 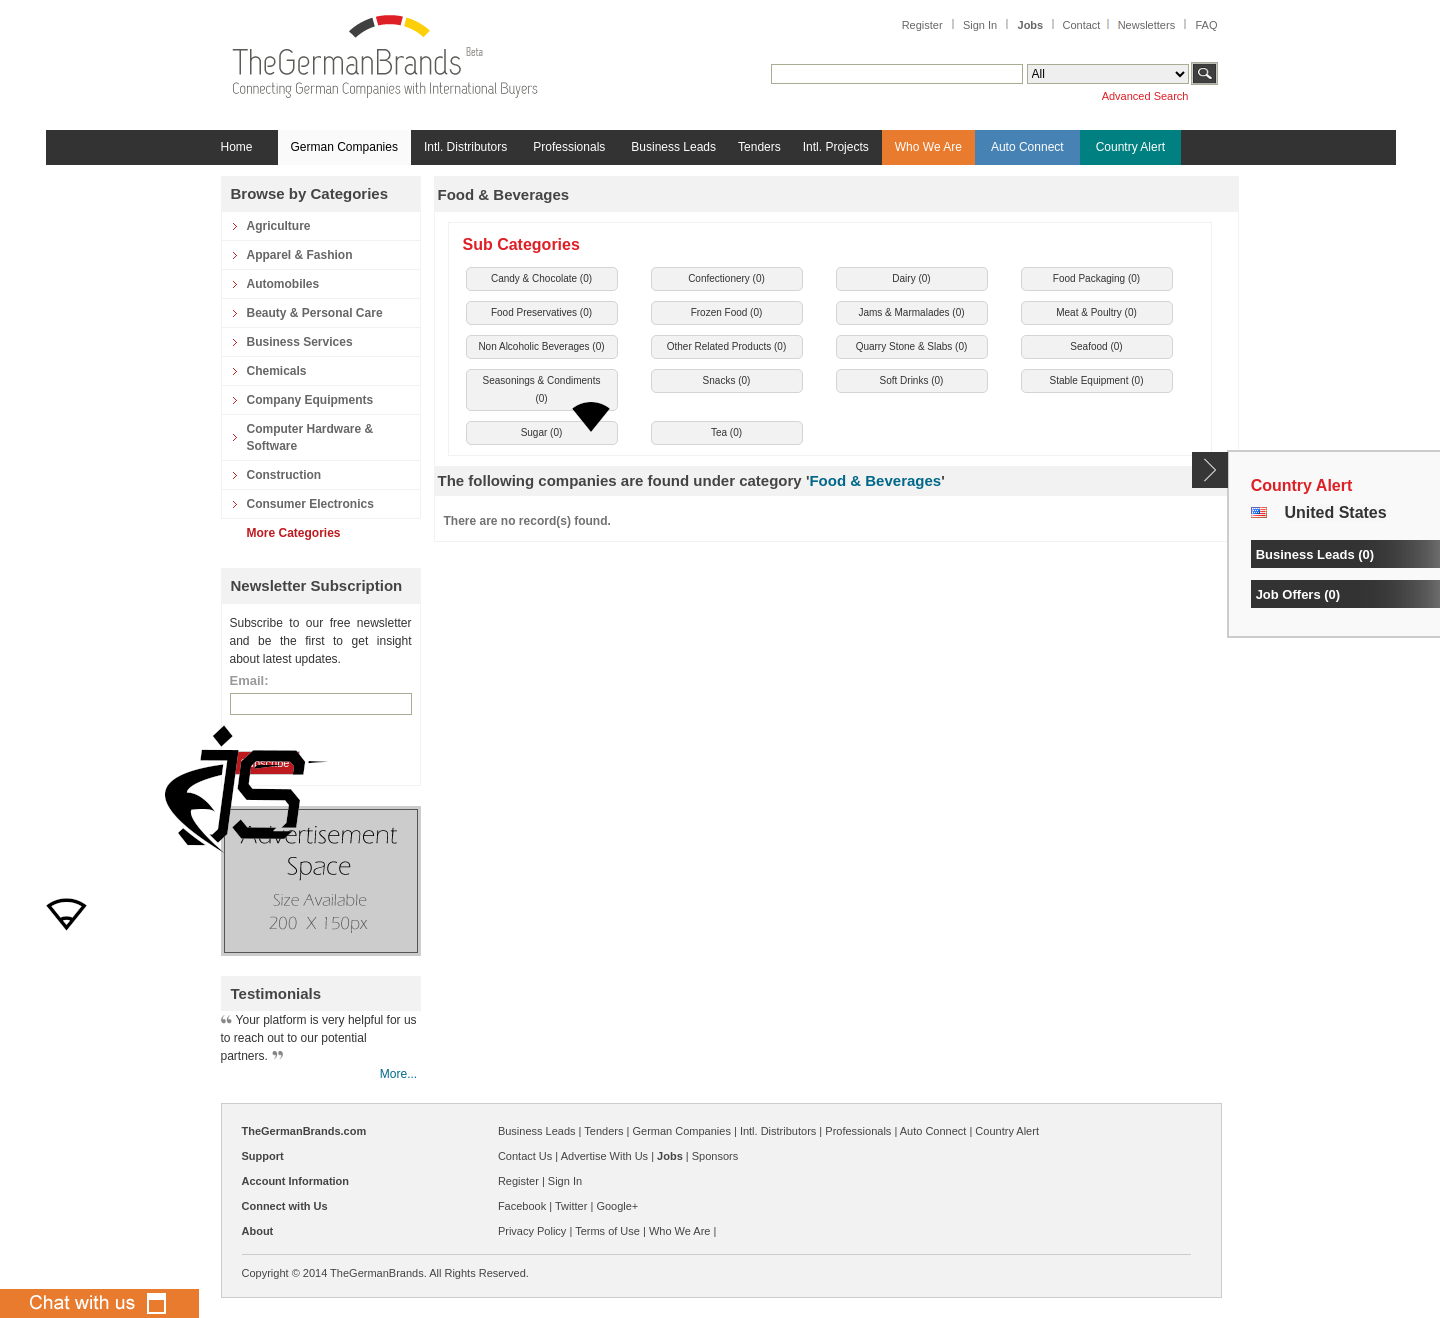 What do you see at coordinates (591, 417) in the screenshot?
I see `indicates active wifi connection` at bounding box center [591, 417].